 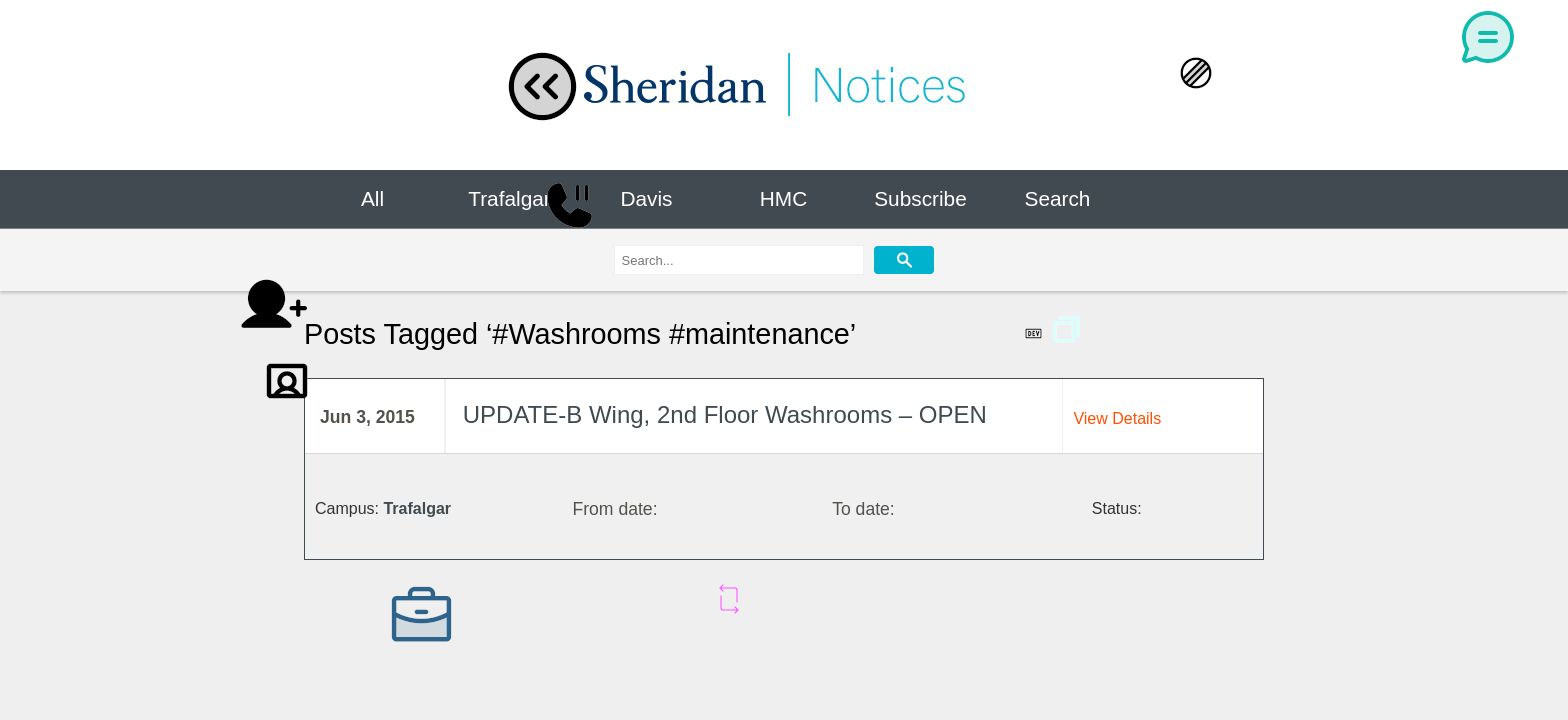 I want to click on copy to clipboard, so click(x=1066, y=329).